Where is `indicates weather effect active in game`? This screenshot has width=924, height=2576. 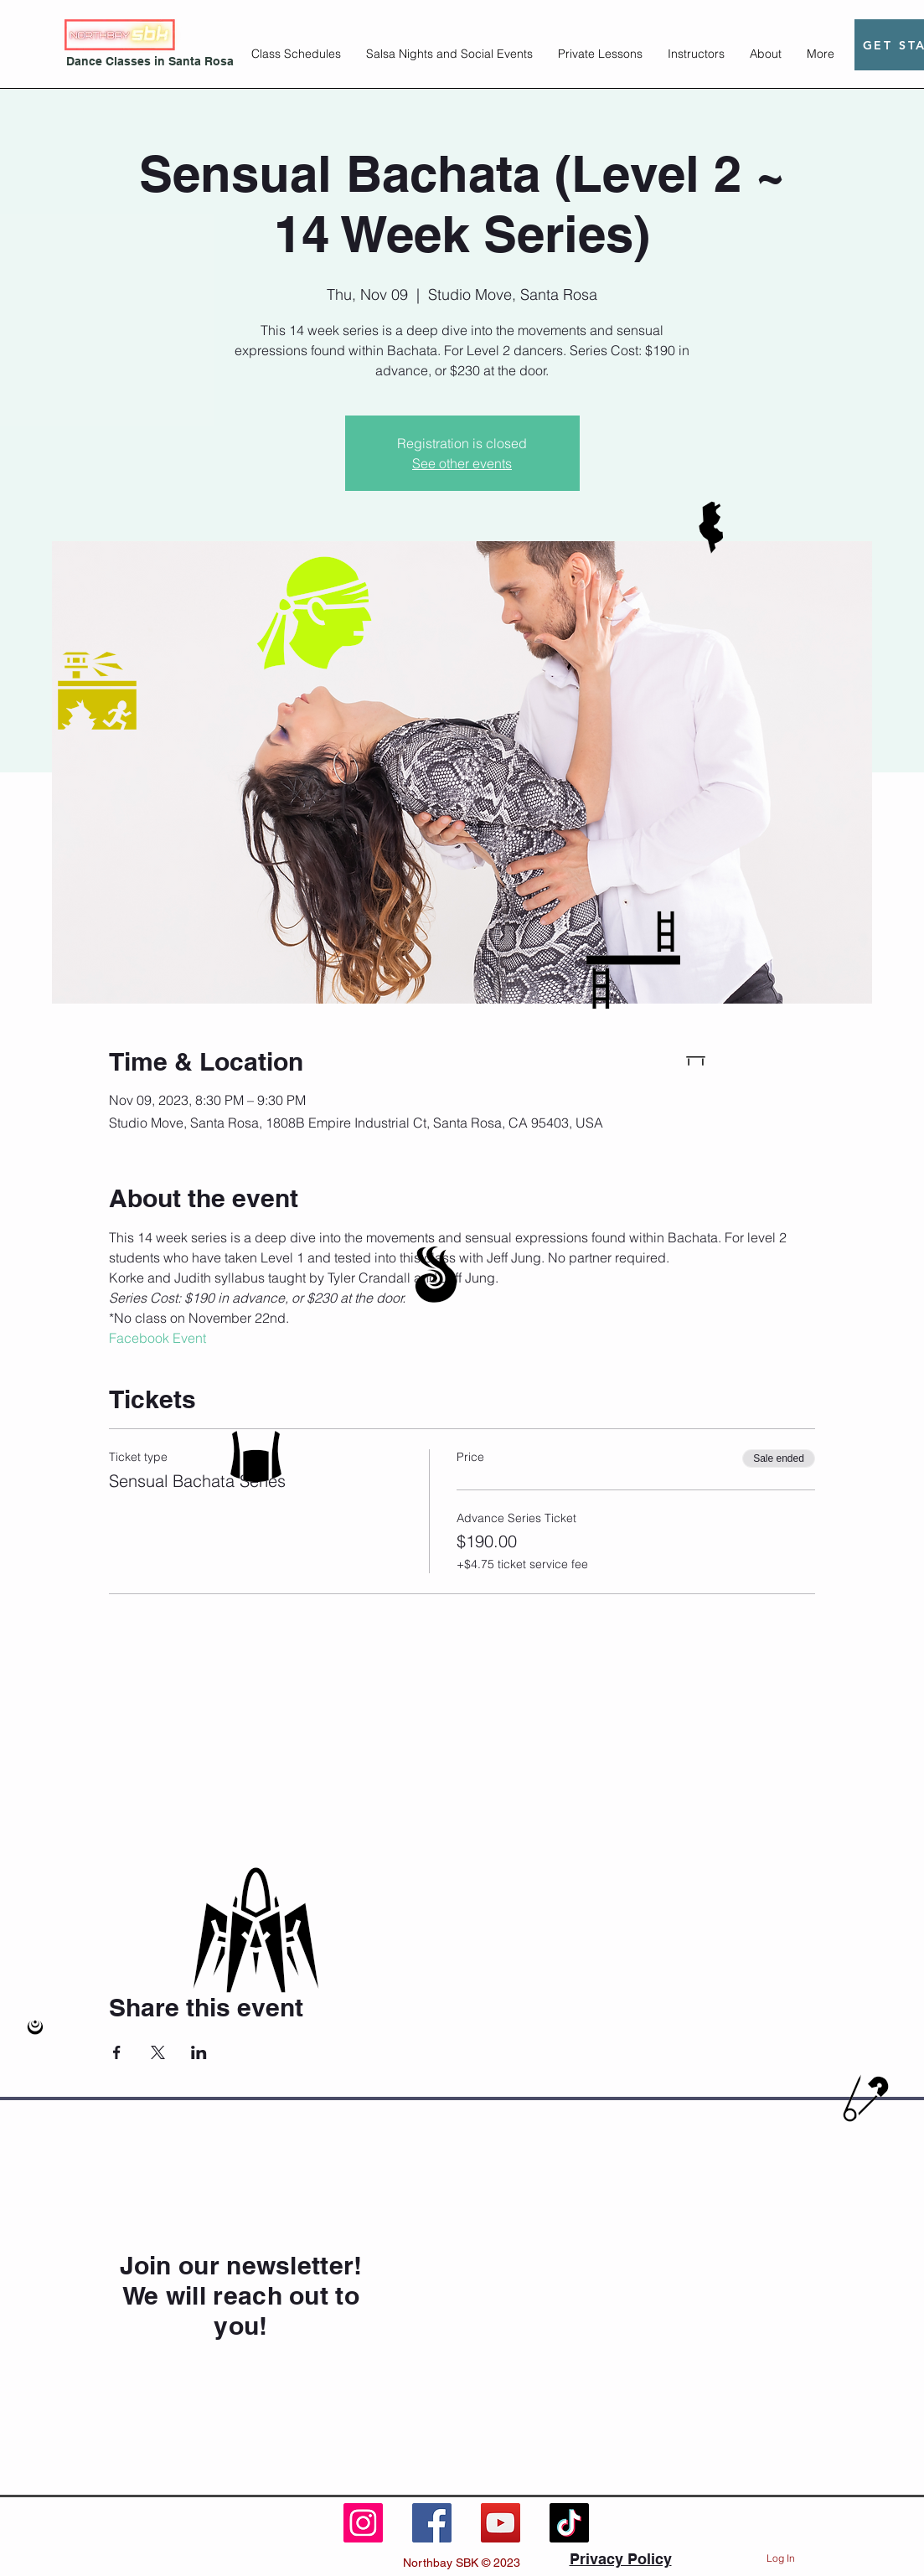 indicates weather effect active in game is located at coordinates (436, 1274).